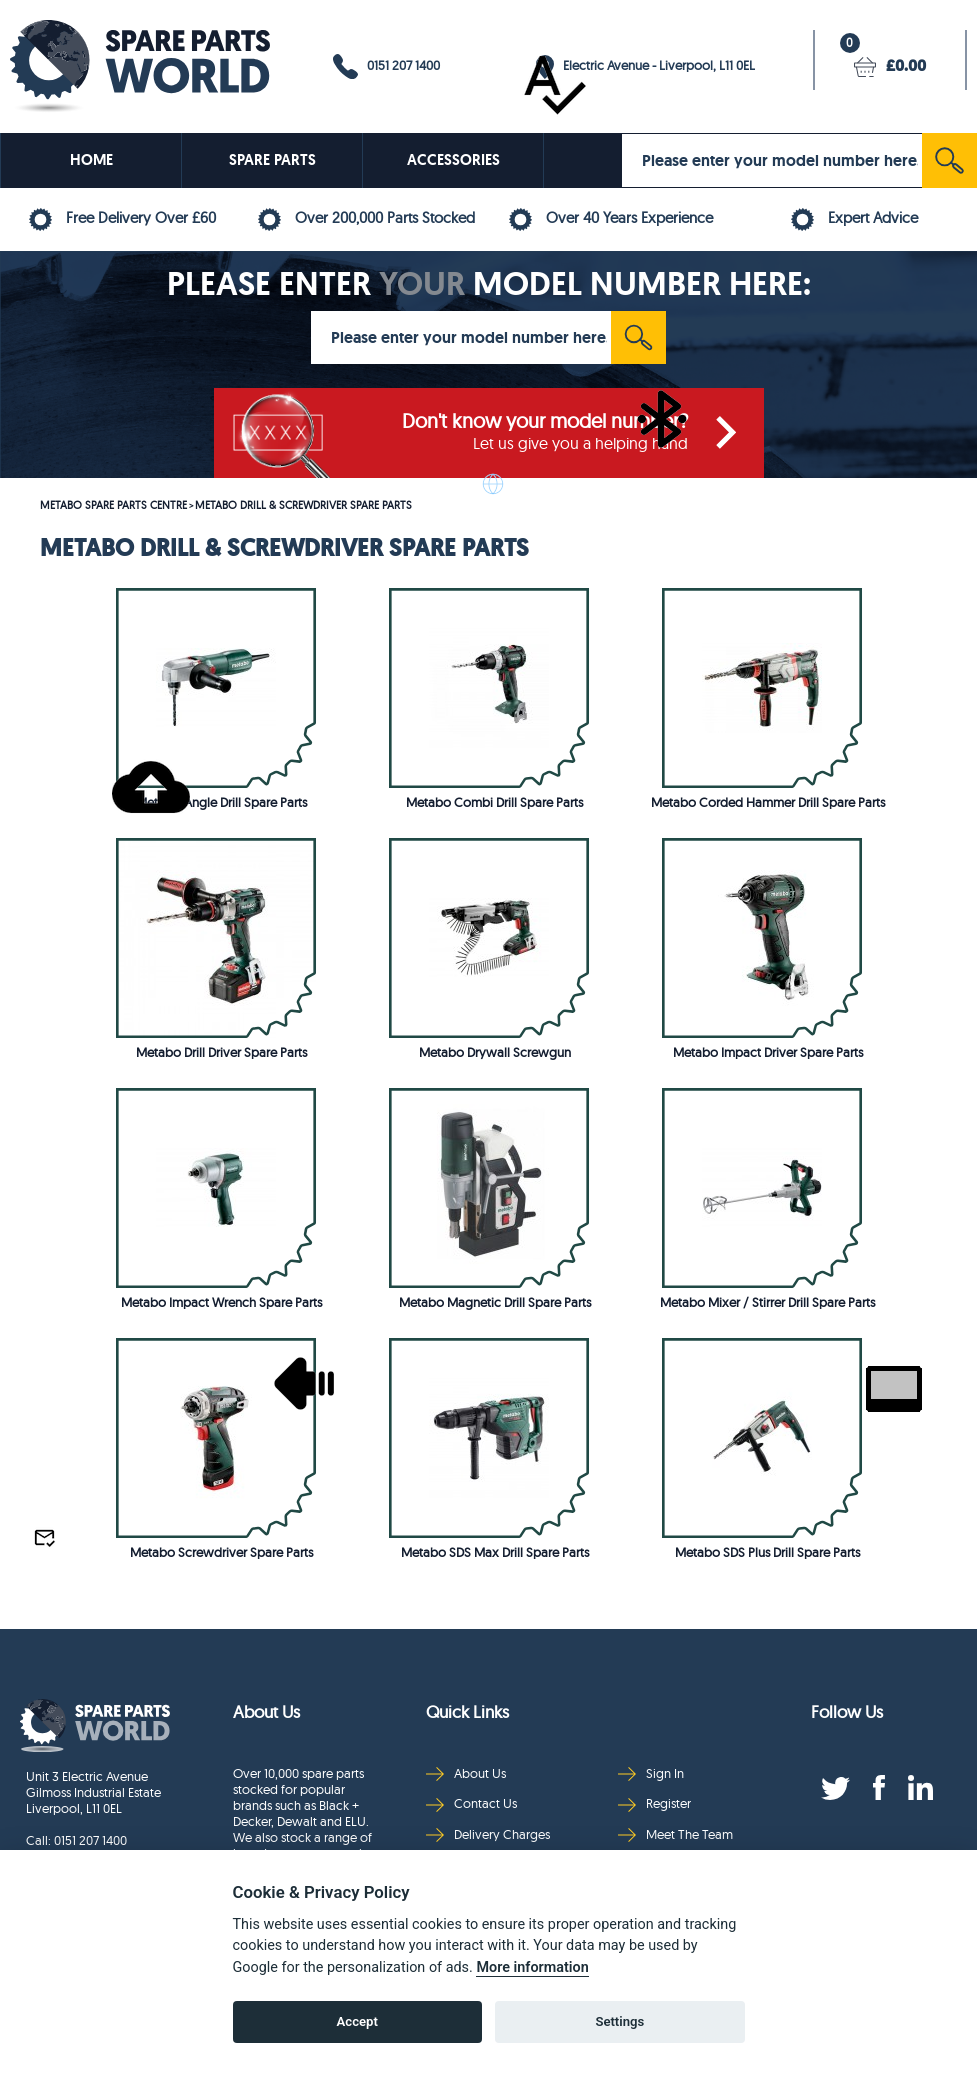  I want to click on go back to previous section, so click(303, 1383).